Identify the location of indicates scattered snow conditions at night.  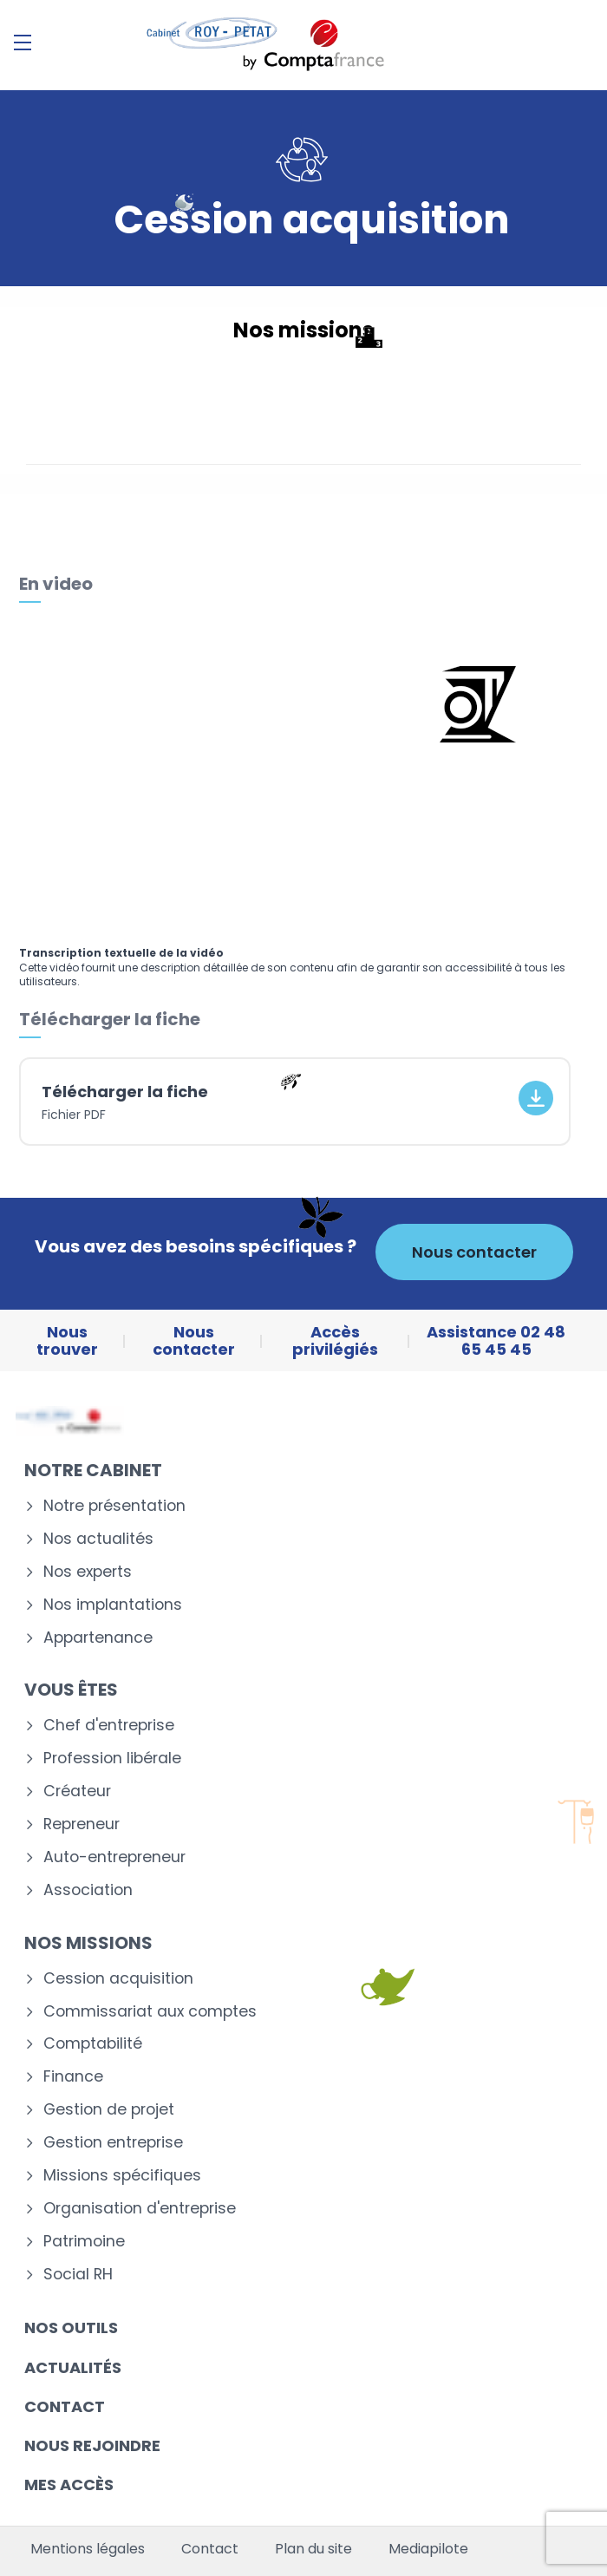
(185, 203).